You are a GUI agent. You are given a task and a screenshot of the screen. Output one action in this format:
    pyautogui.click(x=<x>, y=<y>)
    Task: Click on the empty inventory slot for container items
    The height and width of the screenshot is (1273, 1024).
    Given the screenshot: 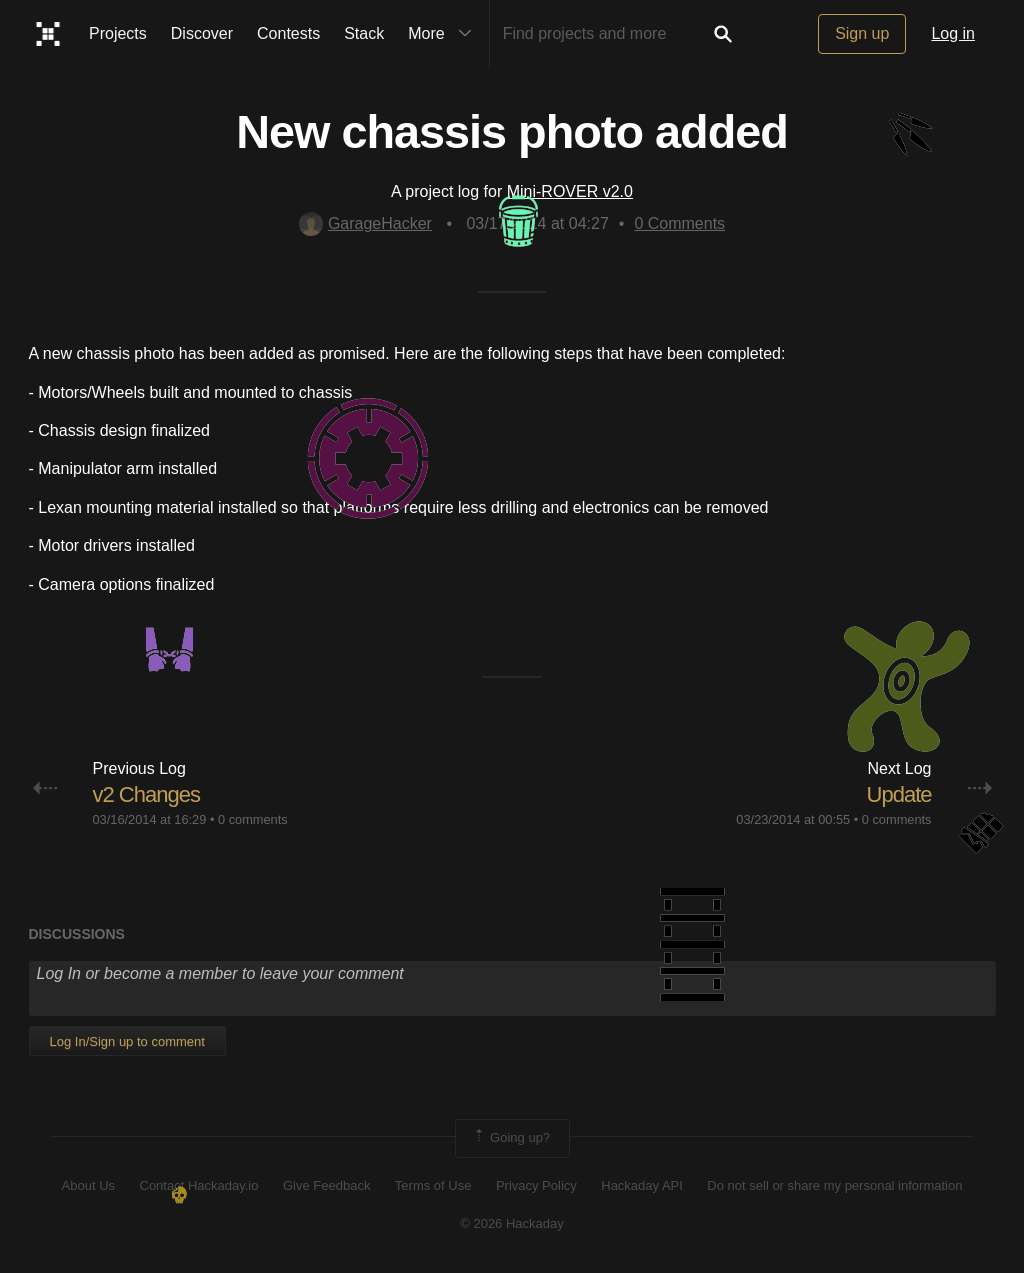 What is the action you would take?
    pyautogui.click(x=518, y=219)
    